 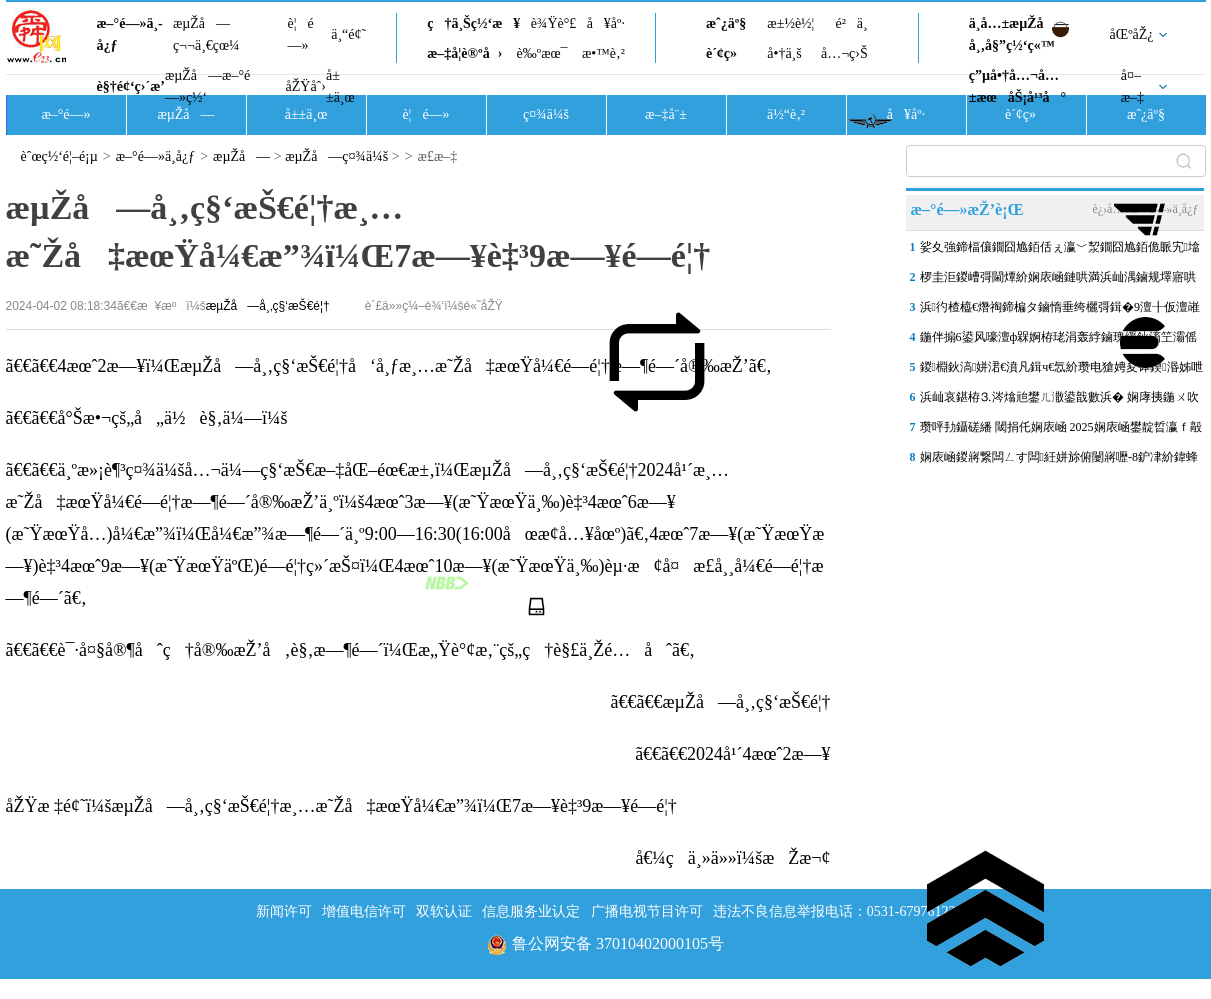 What do you see at coordinates (1139, 219) in the screenshot?
I see `hermes brand logo` at bounding box center [1139, 219].